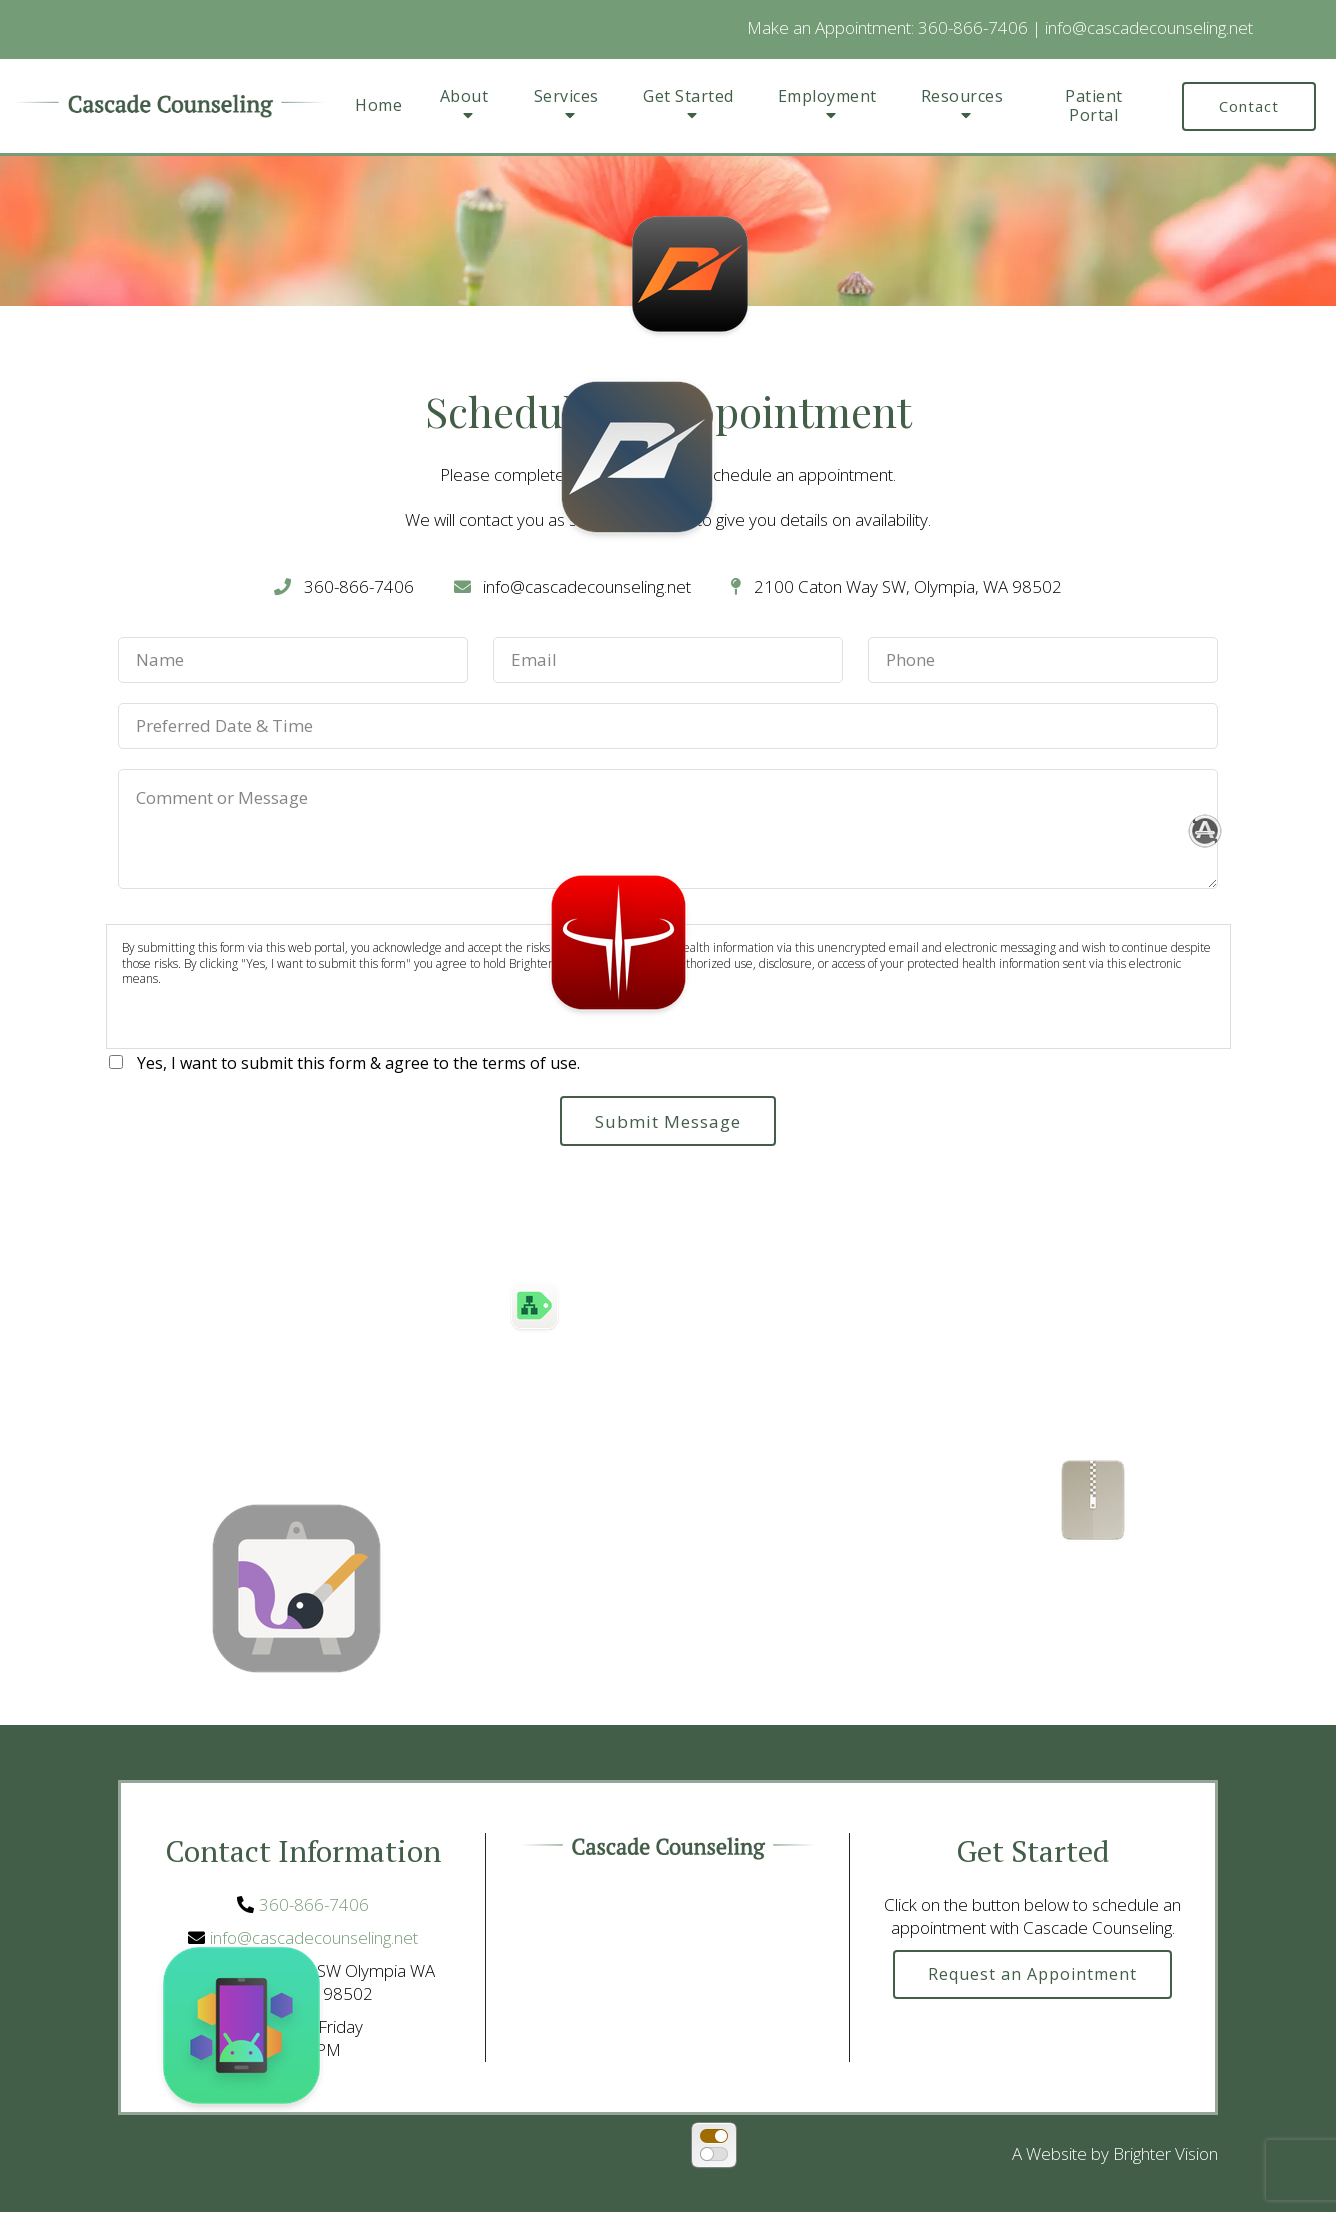 This screenshot has height=2214, width=1336. What do you see at coordinates (296, 1588) in the screenshot?
I see `create or design a new software project` at bounding box center [296, 1588].